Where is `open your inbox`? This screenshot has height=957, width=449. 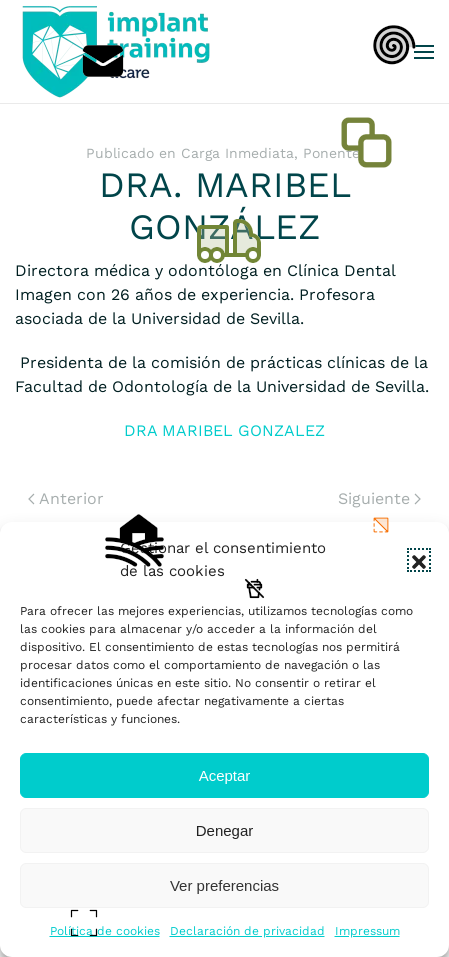
open your inbox is located at coordinates (103, 61).